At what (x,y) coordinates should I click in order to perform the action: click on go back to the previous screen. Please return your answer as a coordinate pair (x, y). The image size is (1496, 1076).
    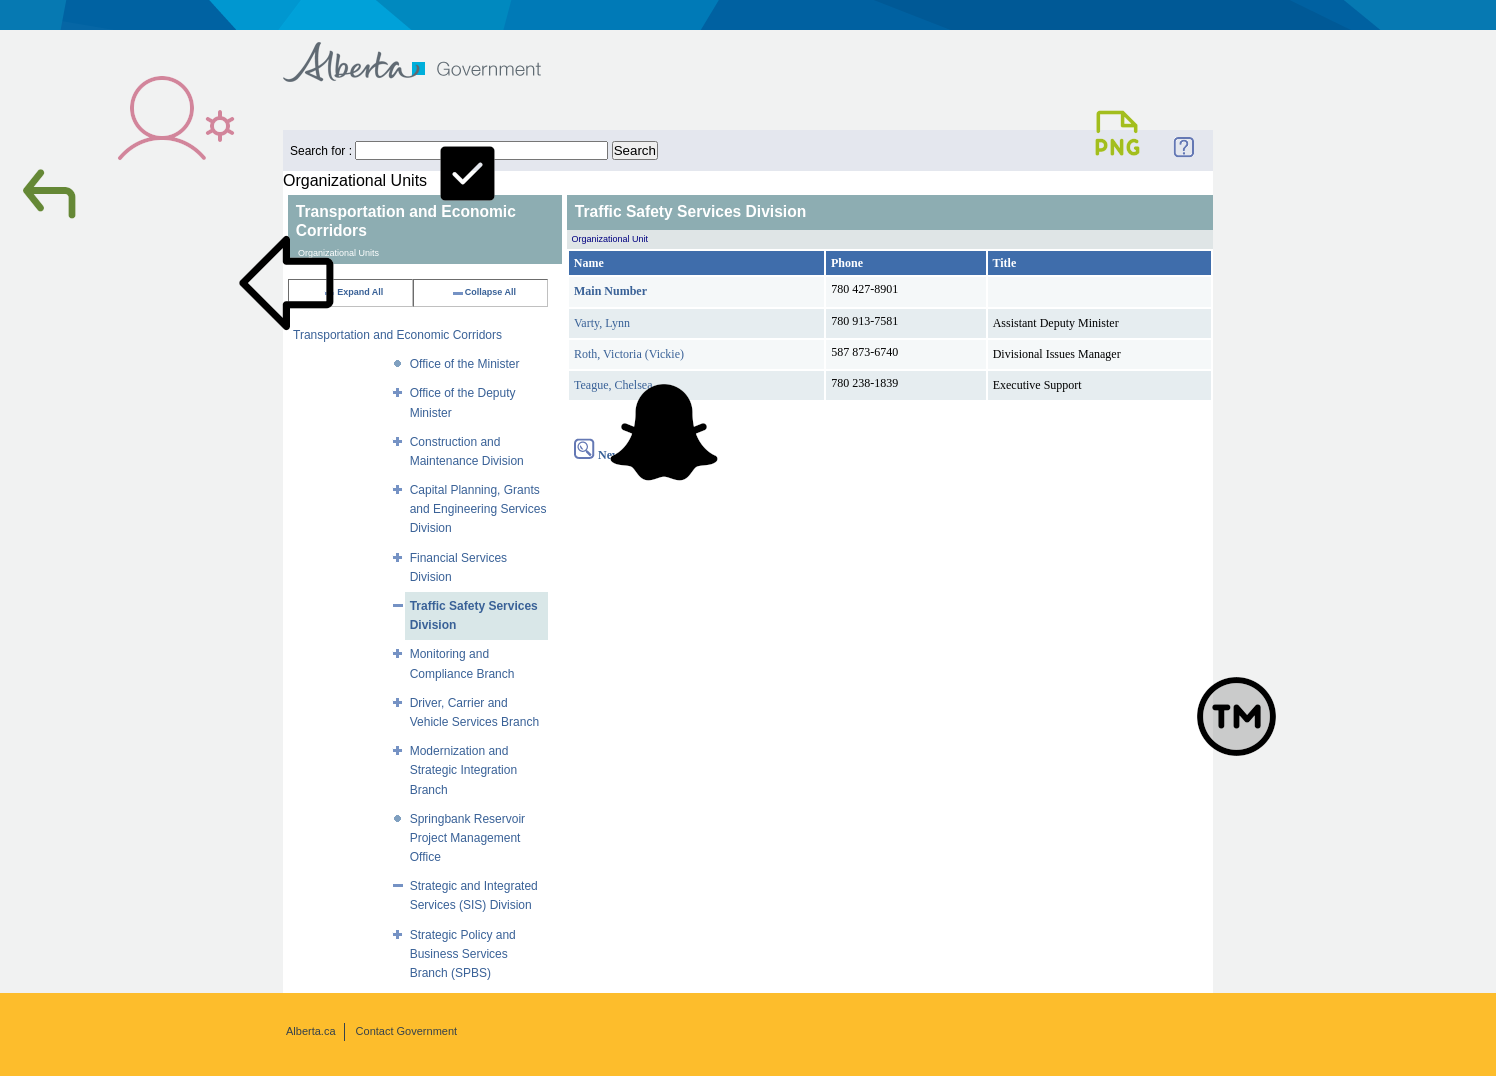
    Looking at the image, I should click on (290, 283).